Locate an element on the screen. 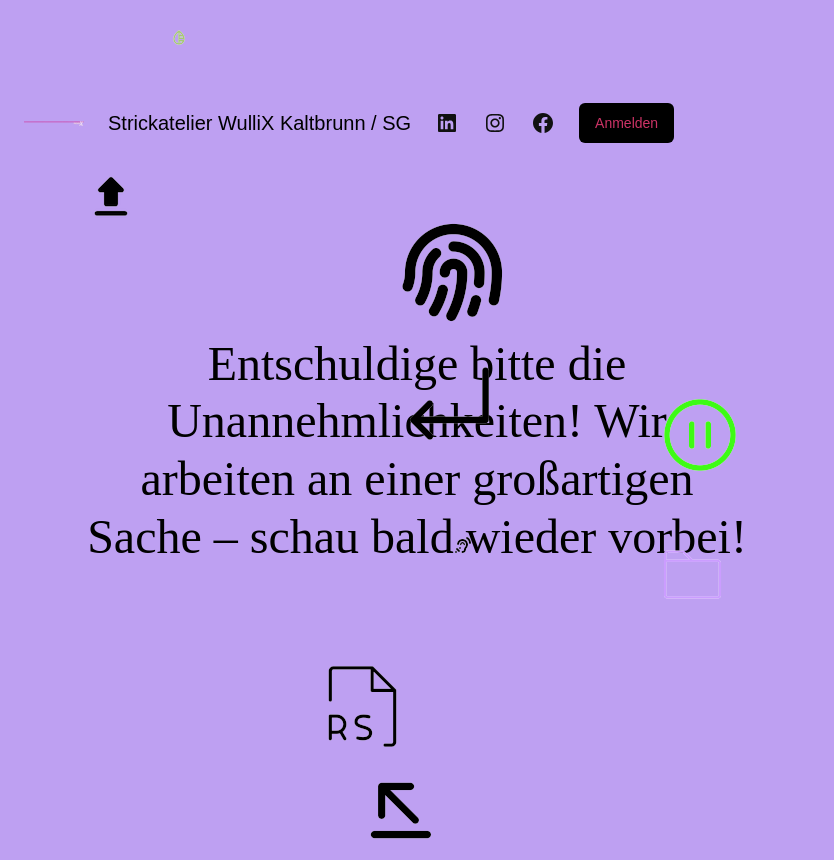 Image resolution: width=834 pixels, height=860 pixels. pause media playback is located at coordinates (700, 435).